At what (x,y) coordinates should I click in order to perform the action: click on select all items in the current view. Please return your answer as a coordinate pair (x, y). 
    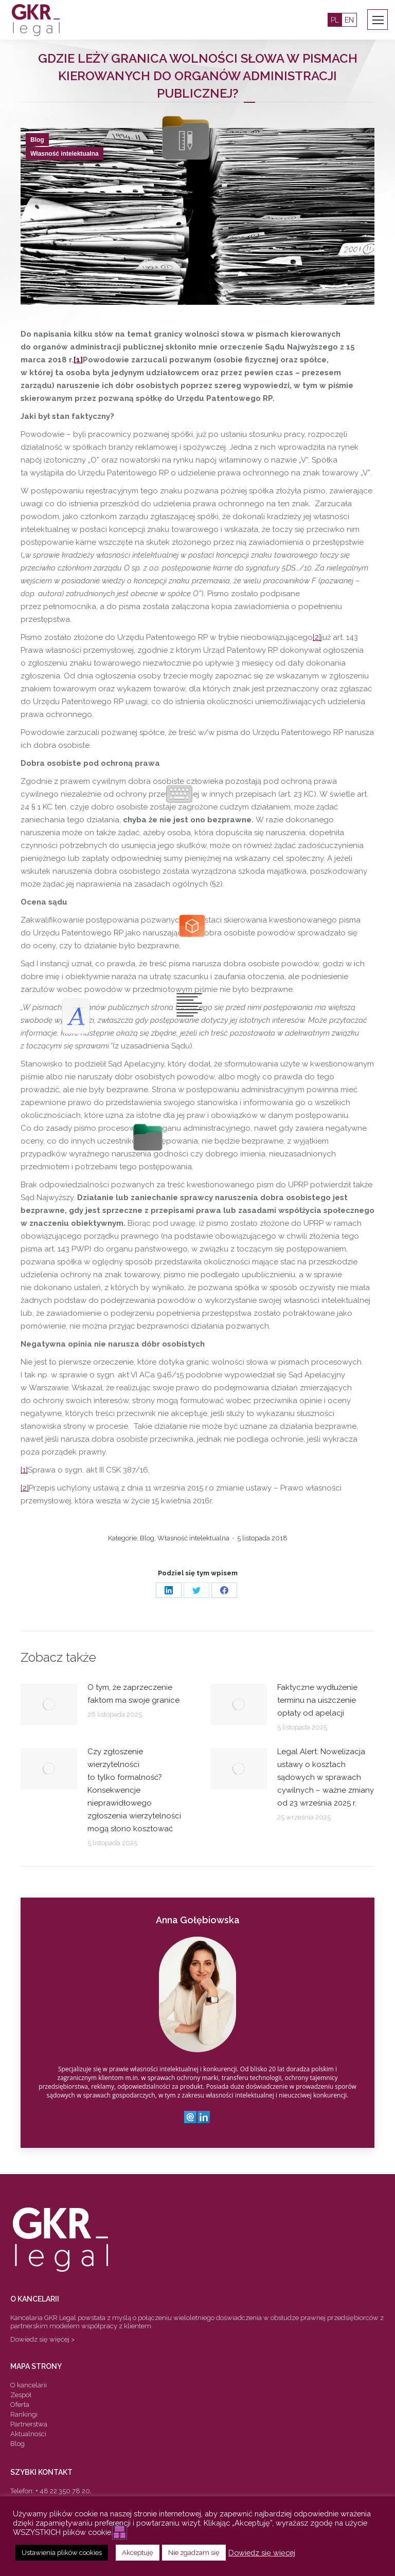
    Looking at the image, I should click on (119, 2532).